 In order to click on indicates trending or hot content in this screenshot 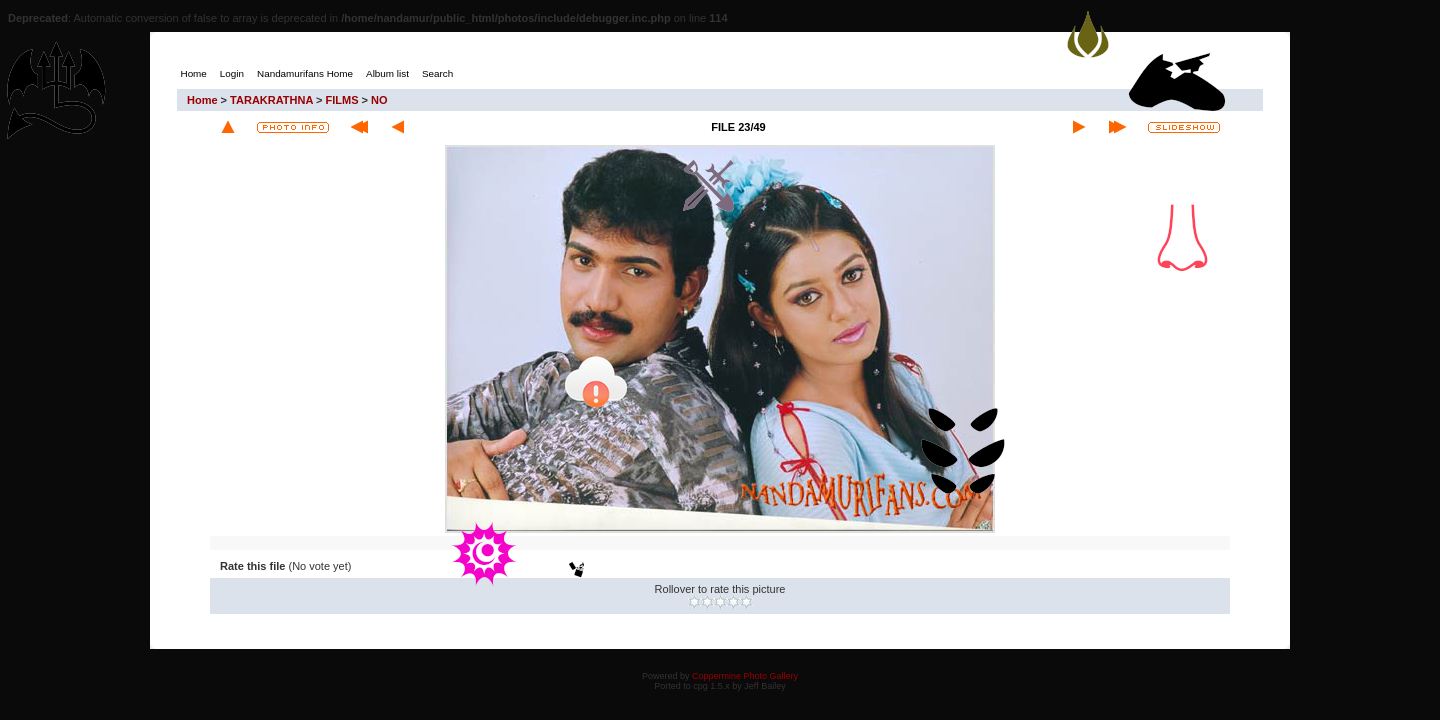, I will do `click(1088, 34)`.